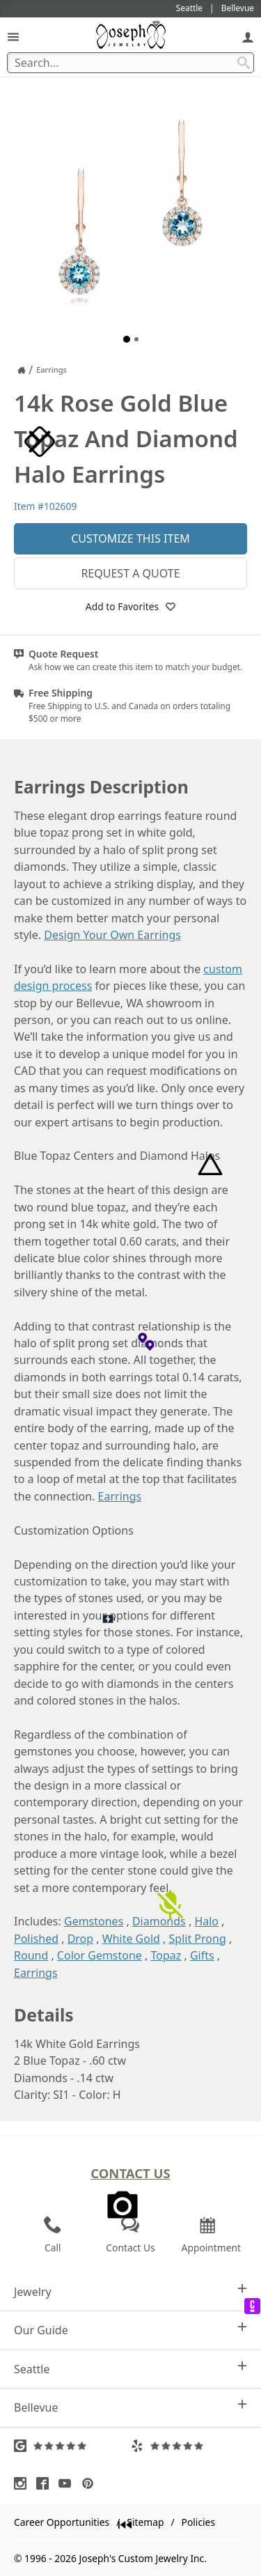 The height and width of the screenshot is (2576, 261). What do you see at coordinates (210, 1165) in the screenshot?
I see `draw or insert a triangle shape` at bounding box center [210, 1165].